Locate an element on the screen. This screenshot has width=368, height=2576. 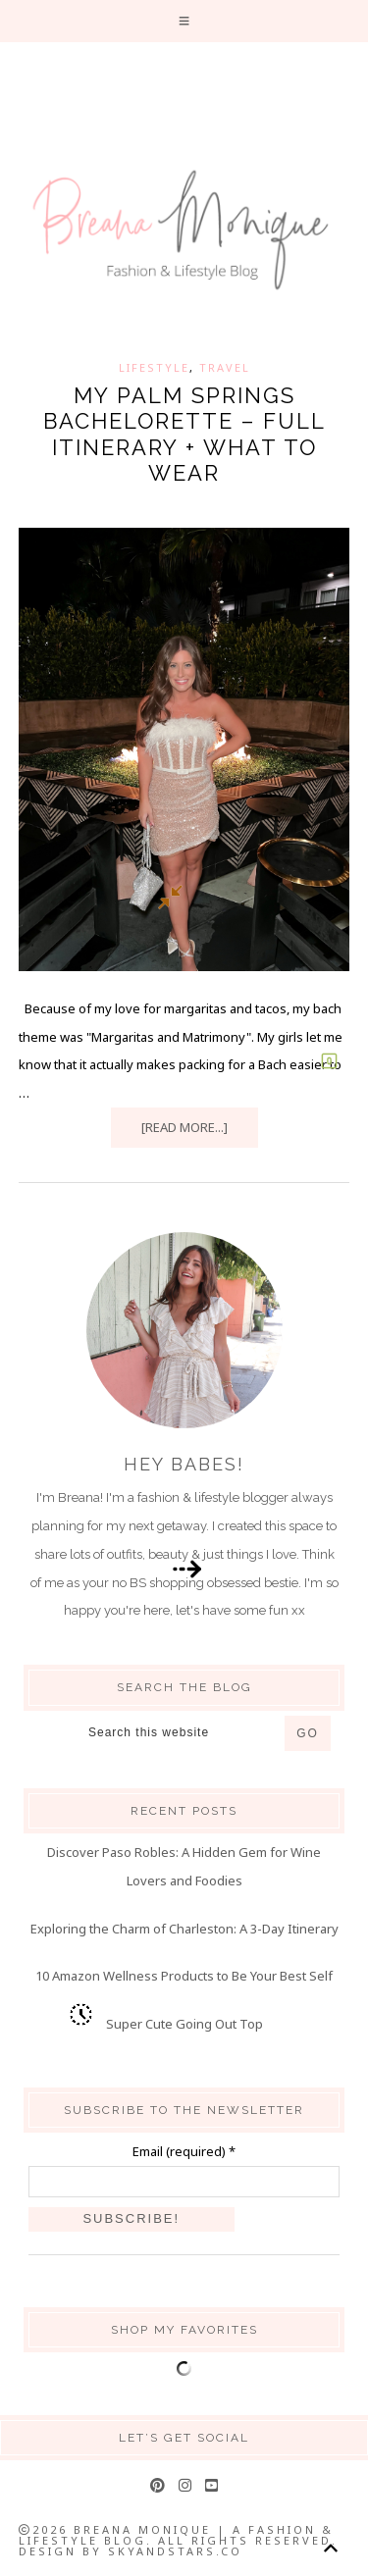
indicates history tracking is disabled is located at coordinates (80, 2014).